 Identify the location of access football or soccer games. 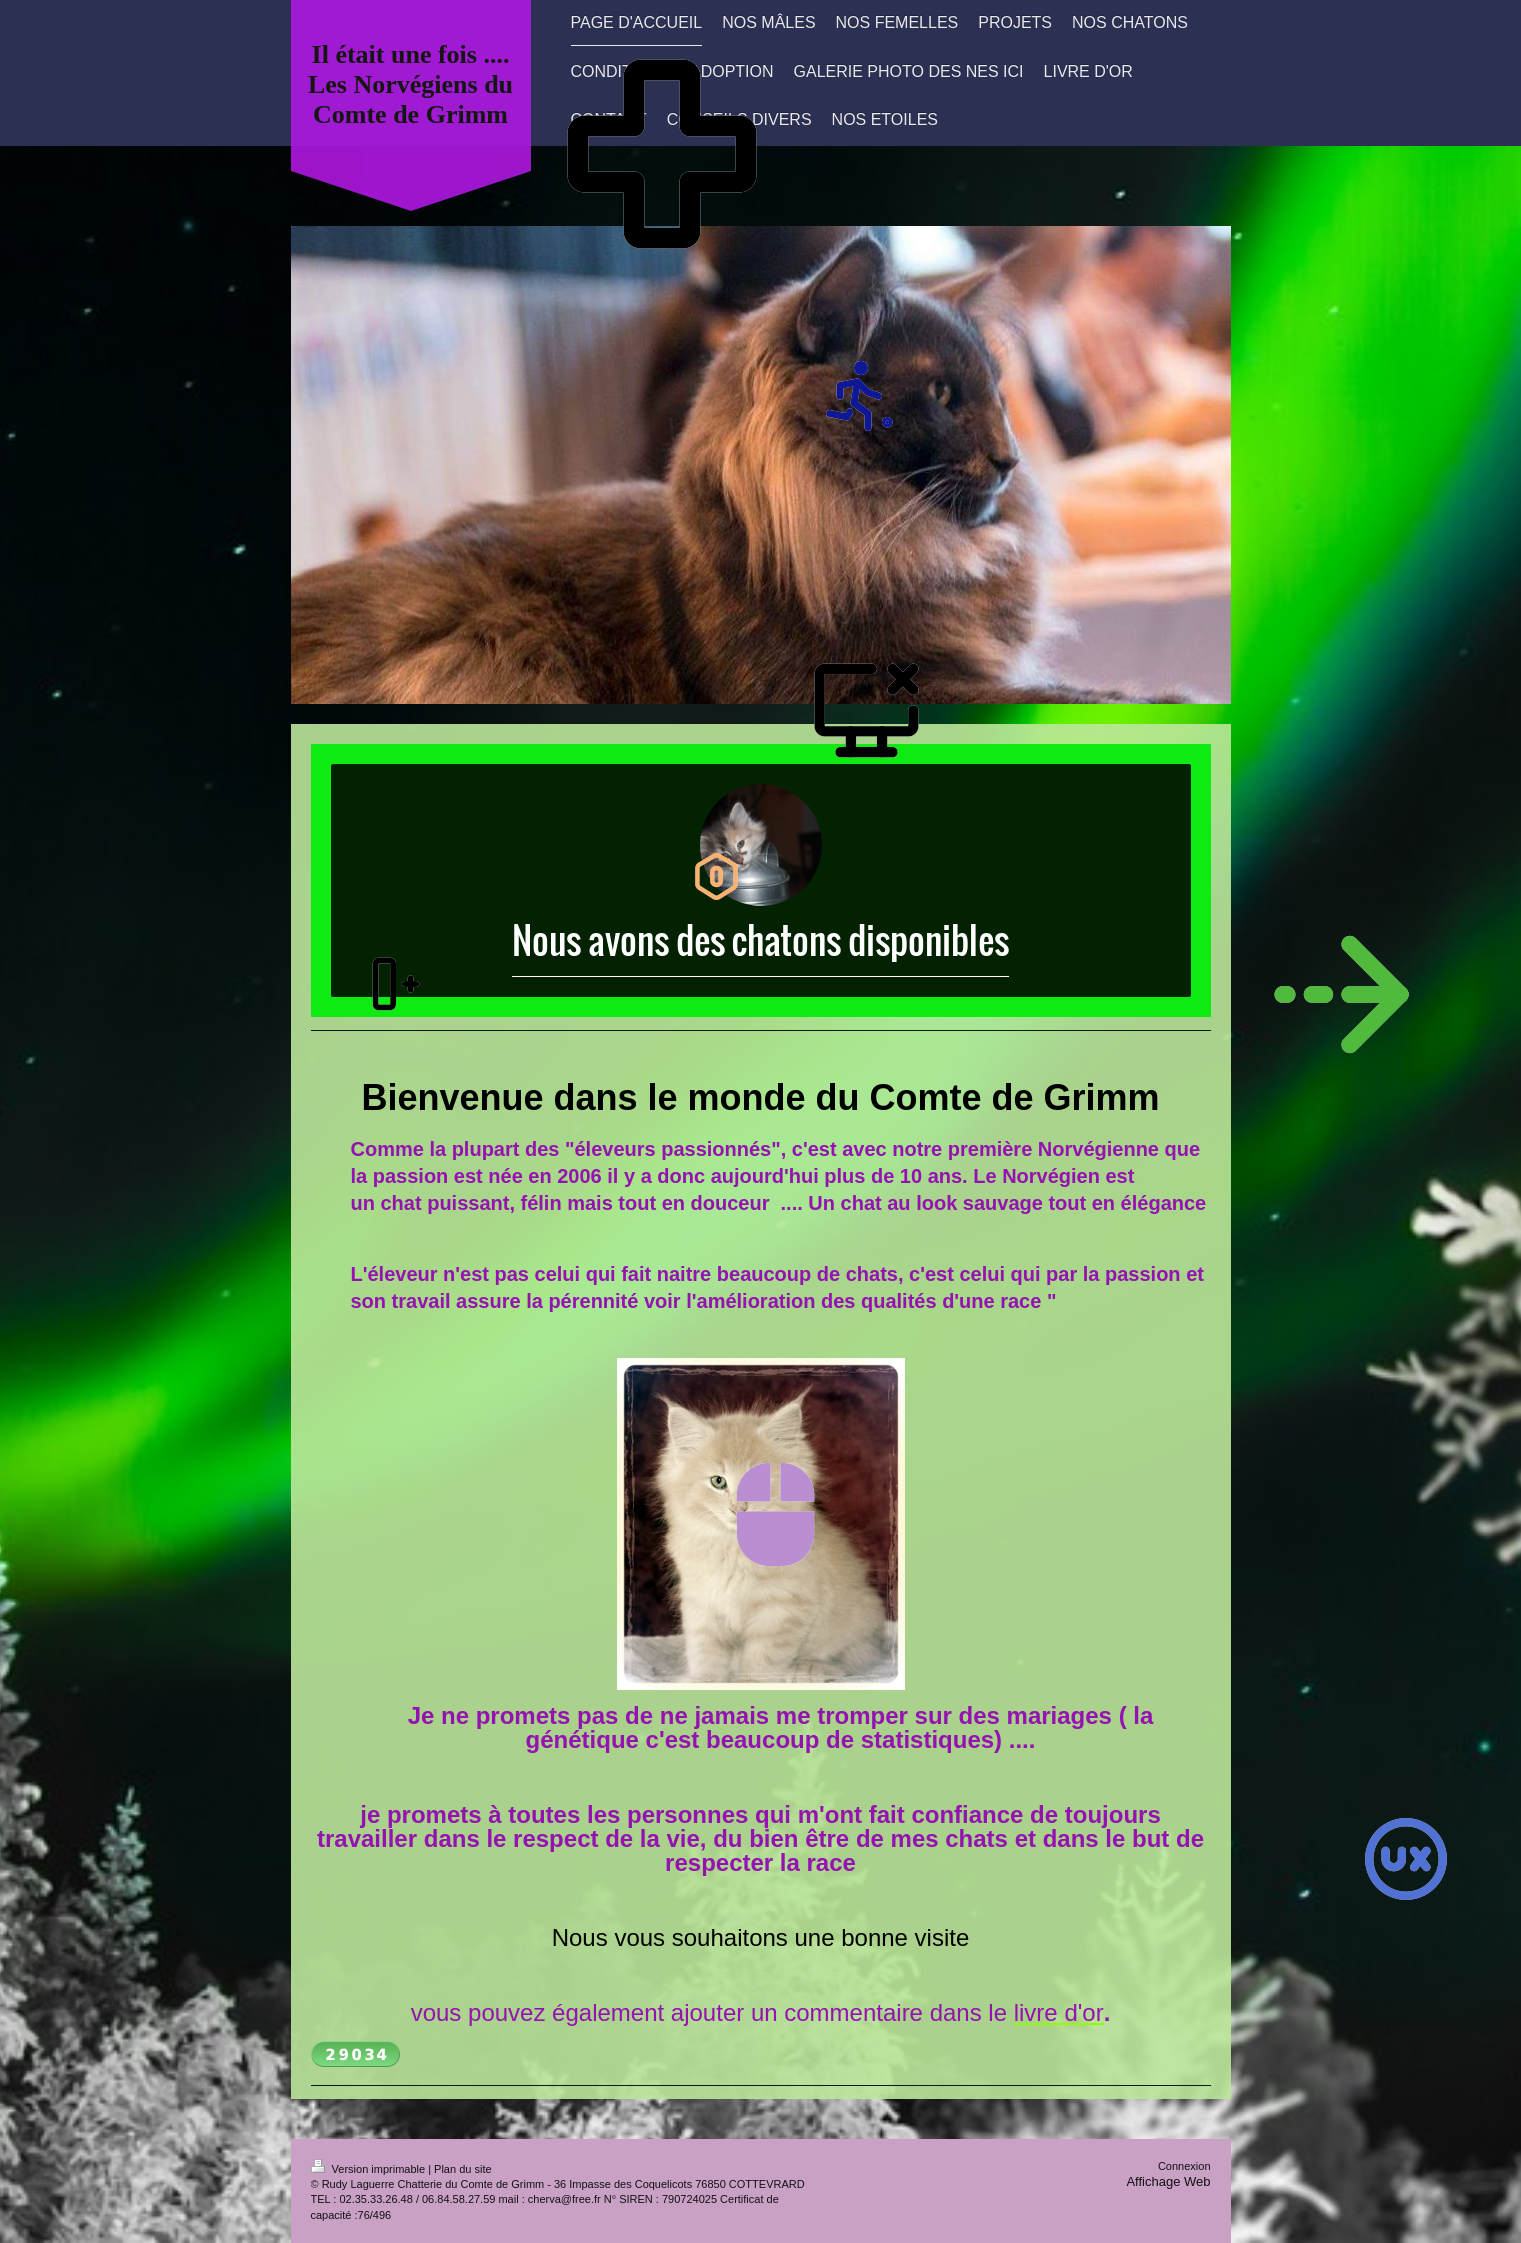
(861, 396).